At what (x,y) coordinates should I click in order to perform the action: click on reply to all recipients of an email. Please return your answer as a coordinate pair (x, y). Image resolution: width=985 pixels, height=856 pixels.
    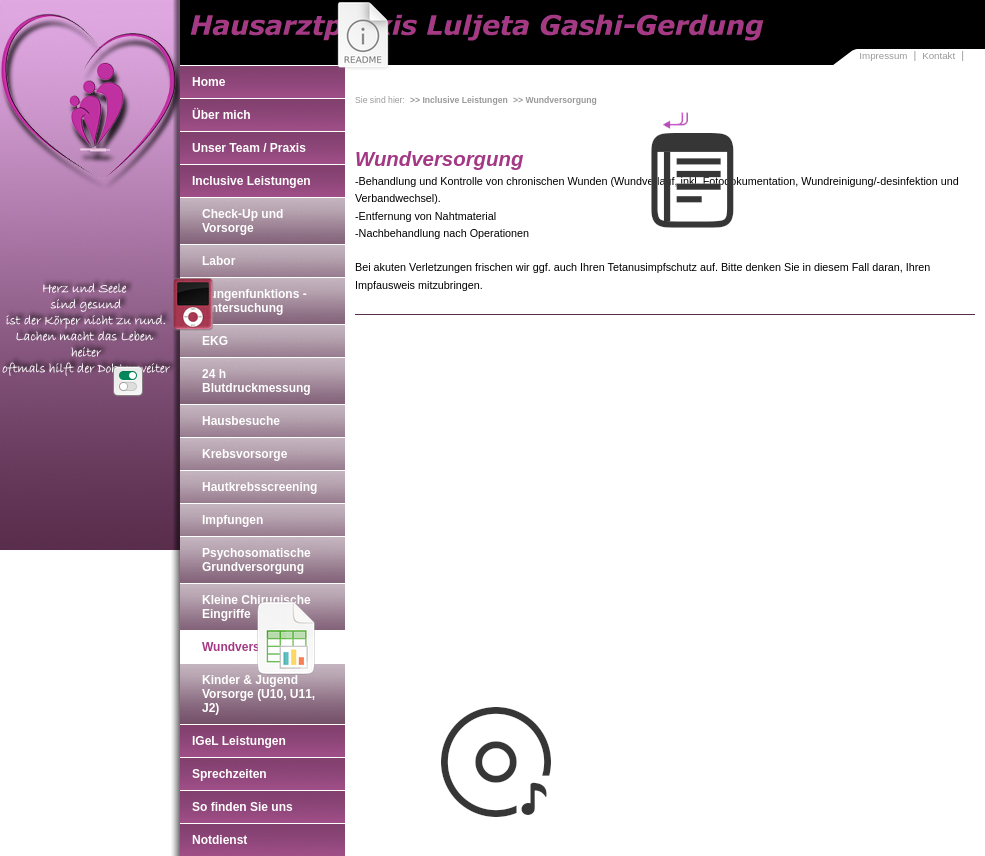
    Looking at the image, I should click on (675, 119).